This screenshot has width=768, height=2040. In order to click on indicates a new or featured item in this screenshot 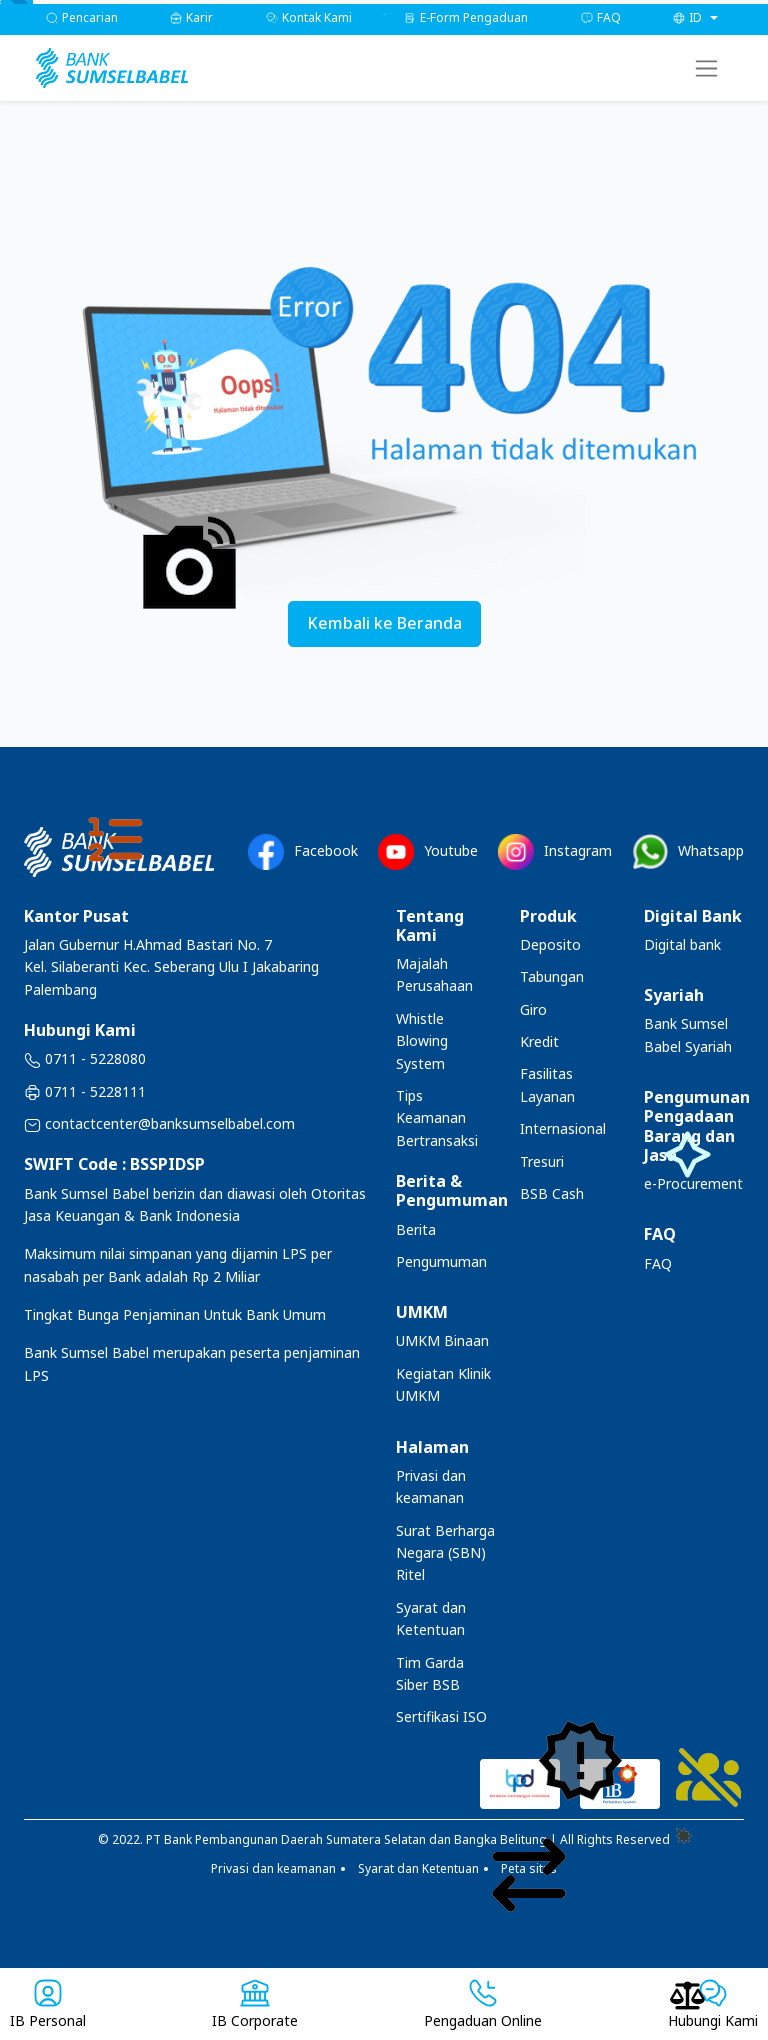, I will do `click(684, 1836)`.